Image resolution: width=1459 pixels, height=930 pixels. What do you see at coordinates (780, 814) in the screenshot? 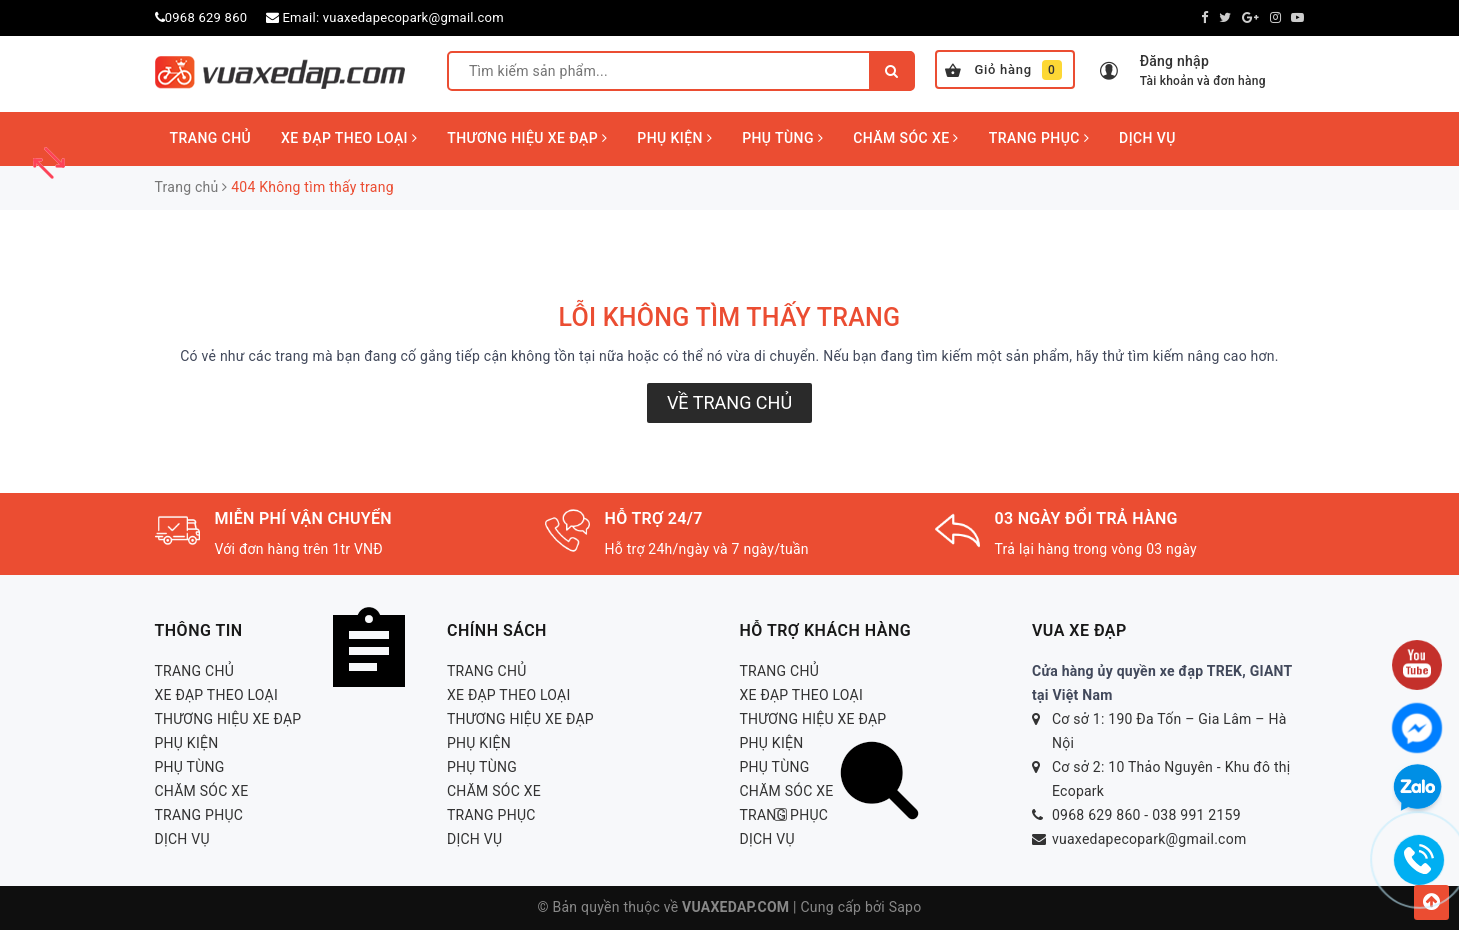
I see `dice showing a roll of five` at bounding box center [780, 814].